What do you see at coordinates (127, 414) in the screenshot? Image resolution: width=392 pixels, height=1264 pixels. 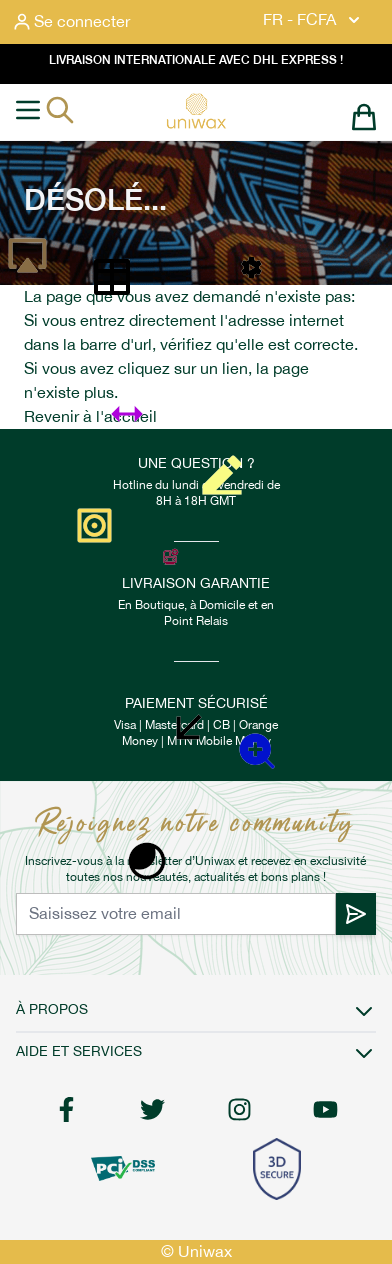 I see `expand content horizontally` at bounding box center [127, 414].